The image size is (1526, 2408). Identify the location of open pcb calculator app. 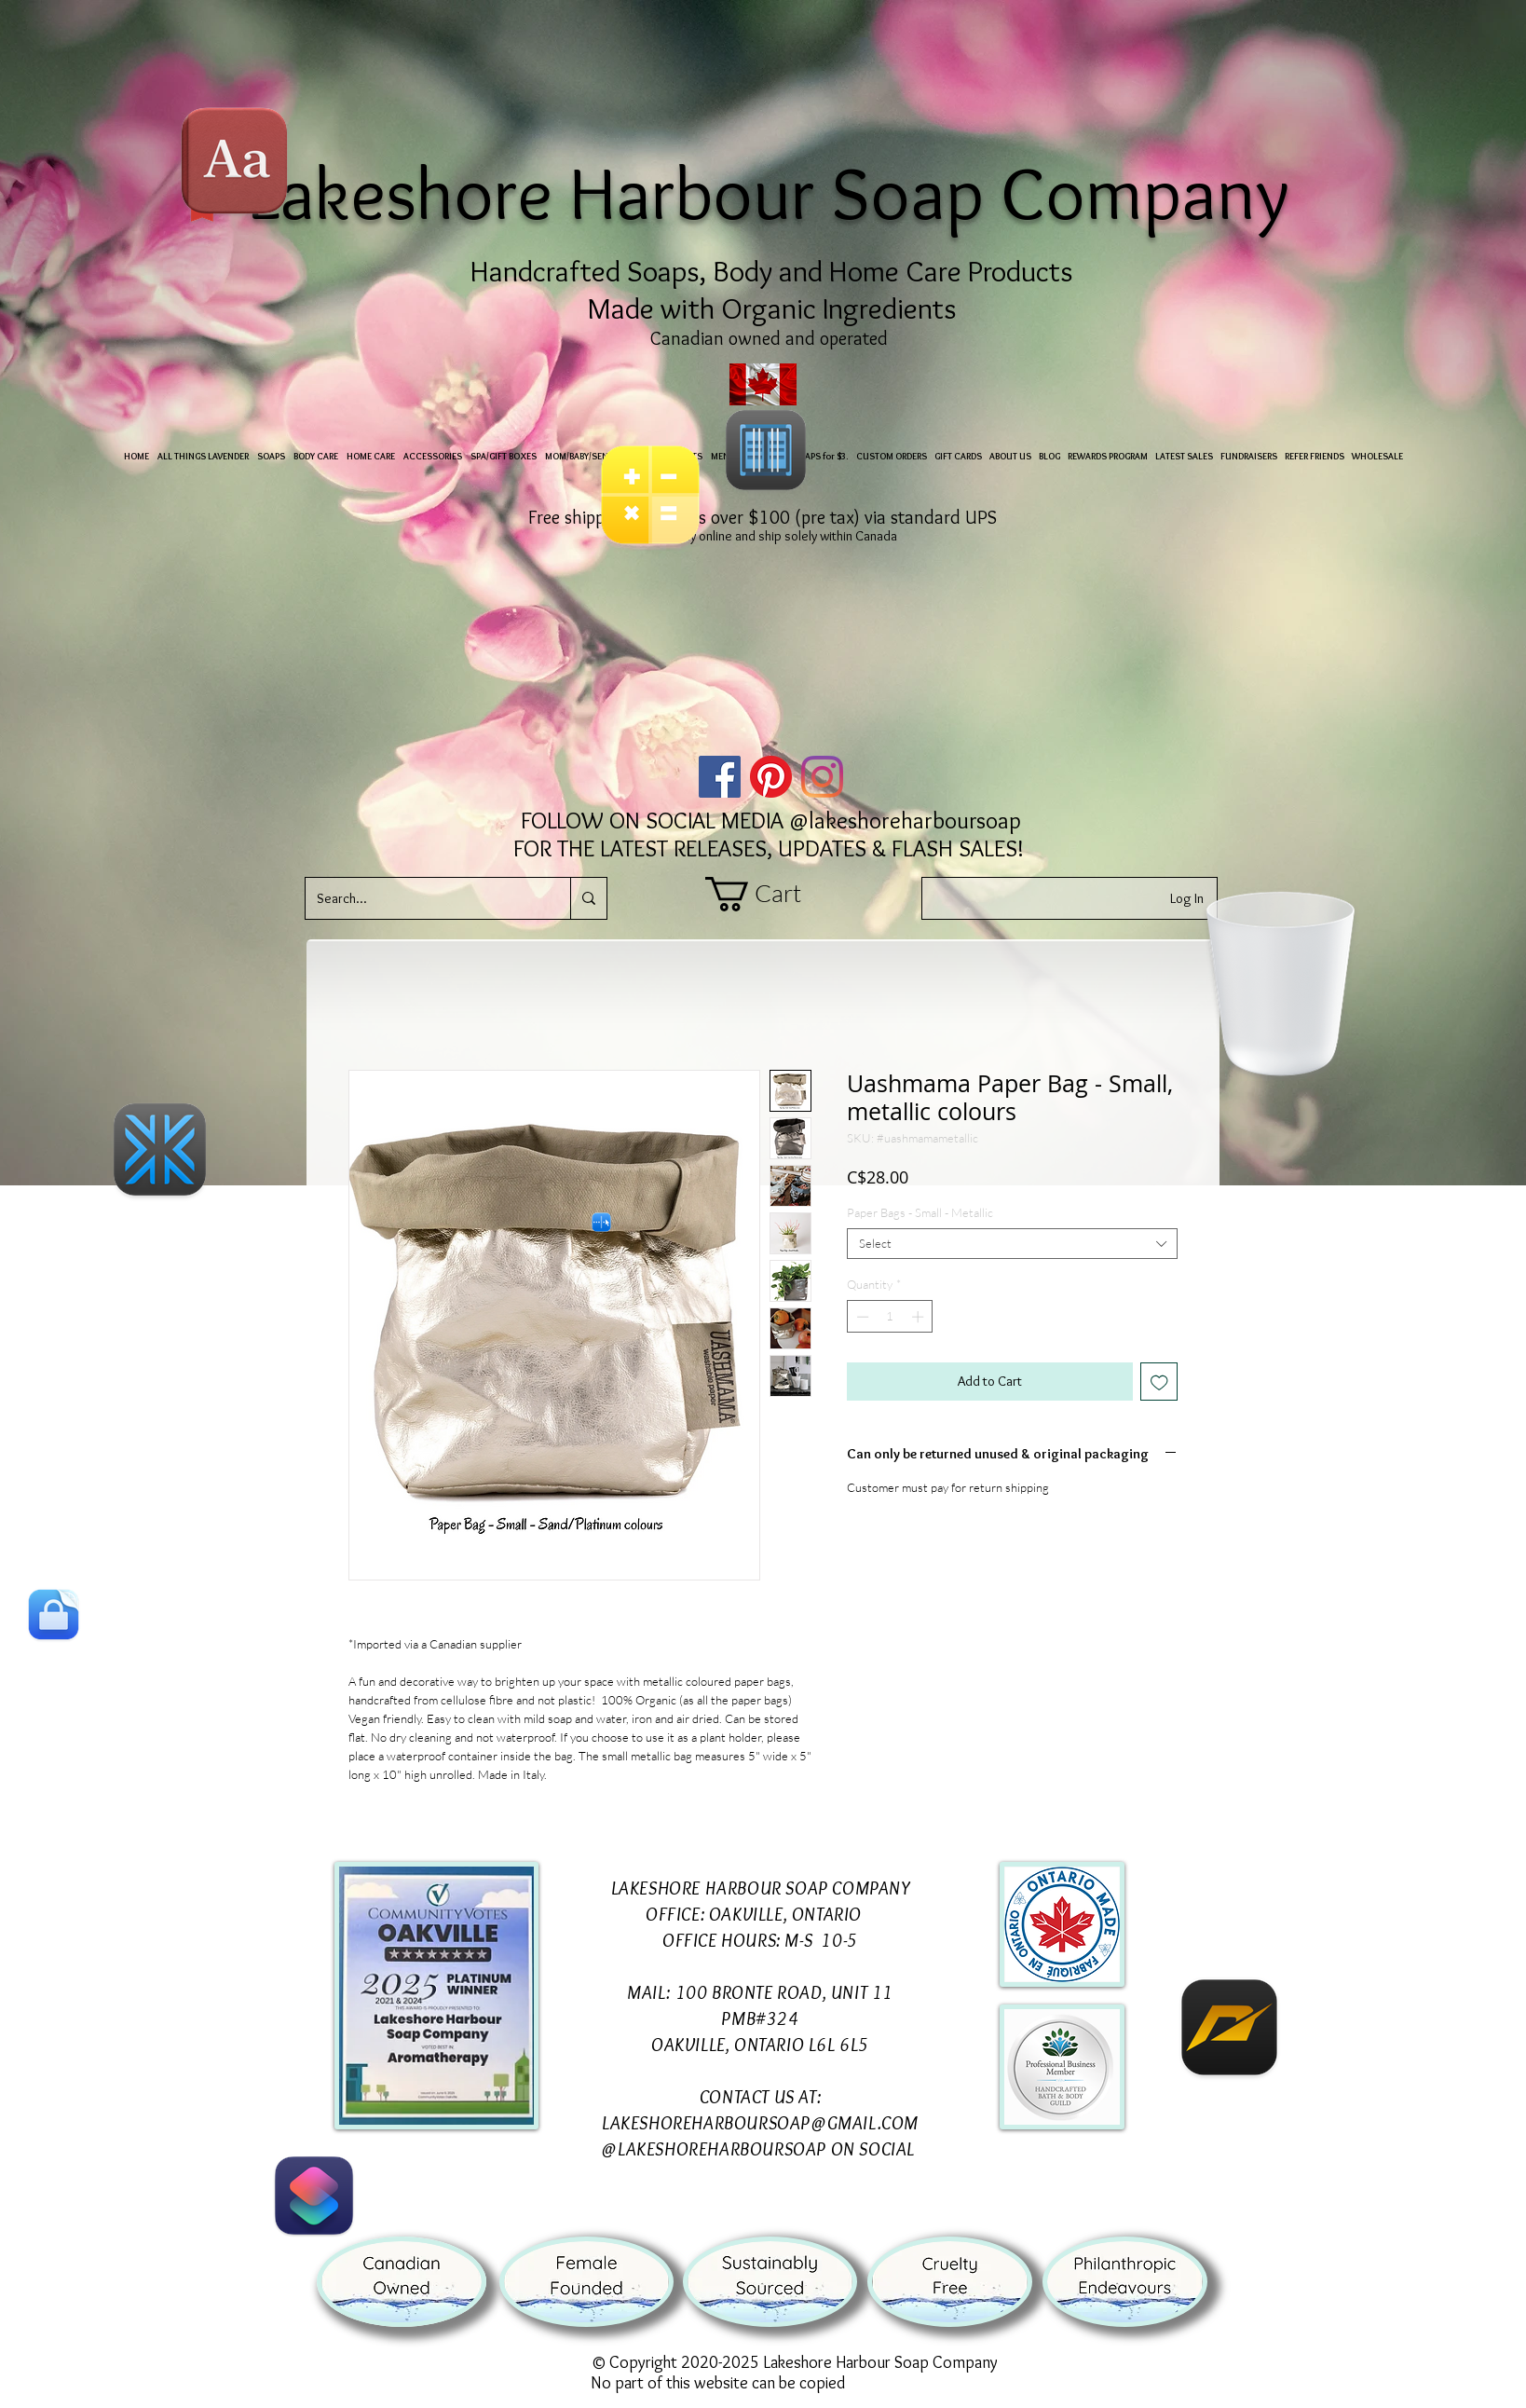
(650, 495).